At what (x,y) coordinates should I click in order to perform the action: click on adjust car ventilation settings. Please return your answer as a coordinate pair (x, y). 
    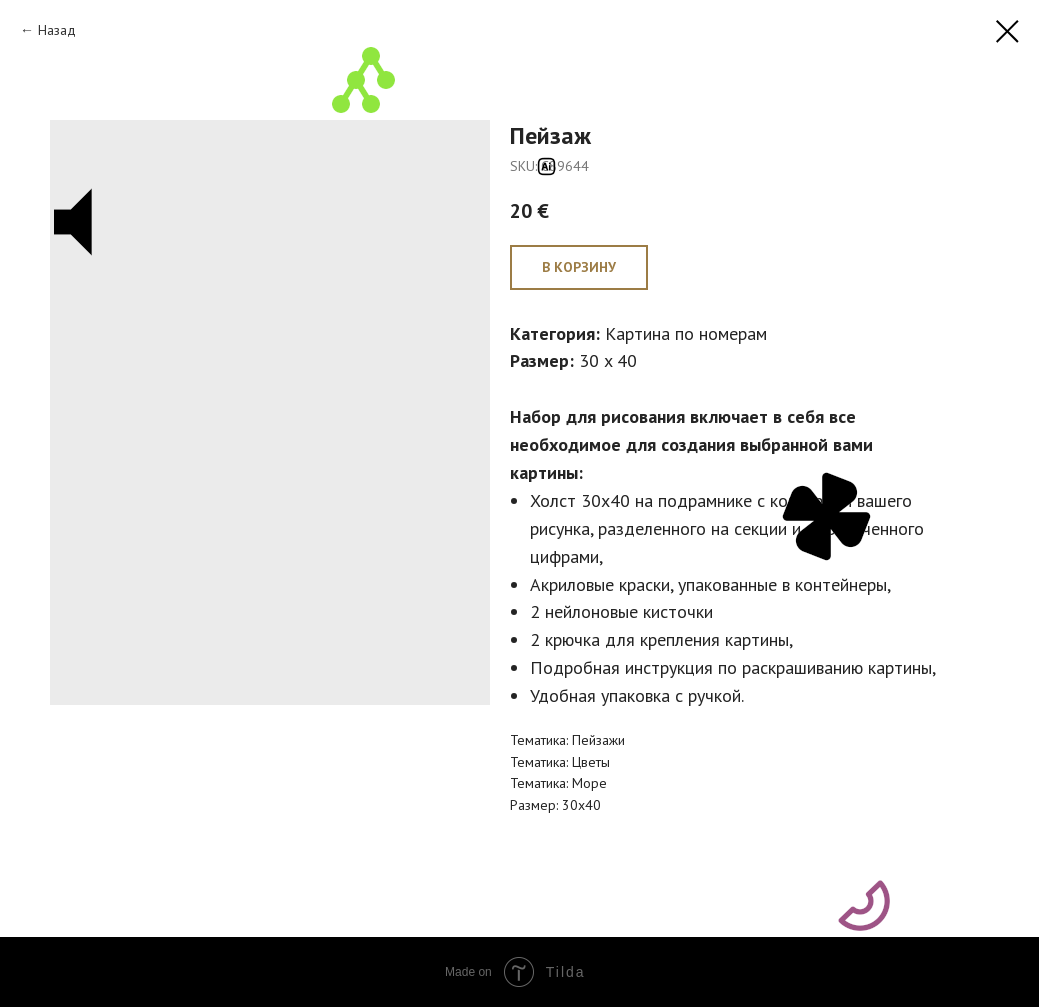
    Looking at the image, I should click on (826, 516).